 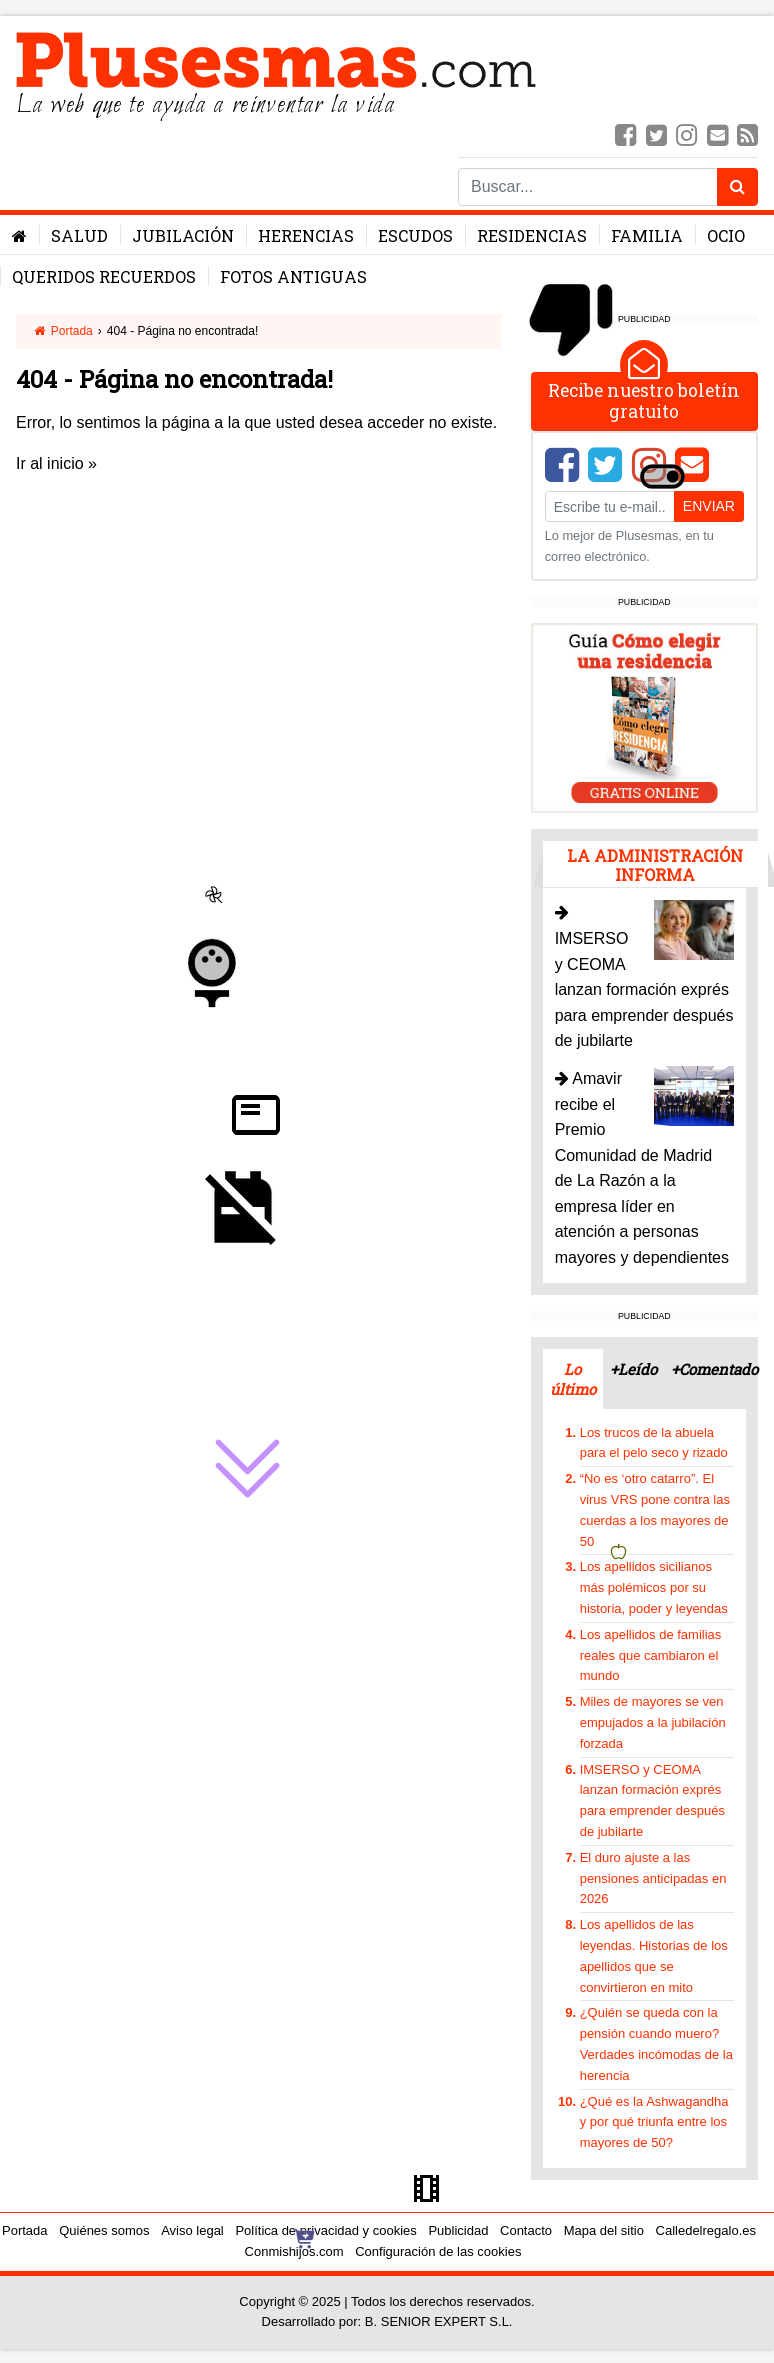 I want to click on decorative or playful element indicating fun or whimsy, so click(x=214, y=895).